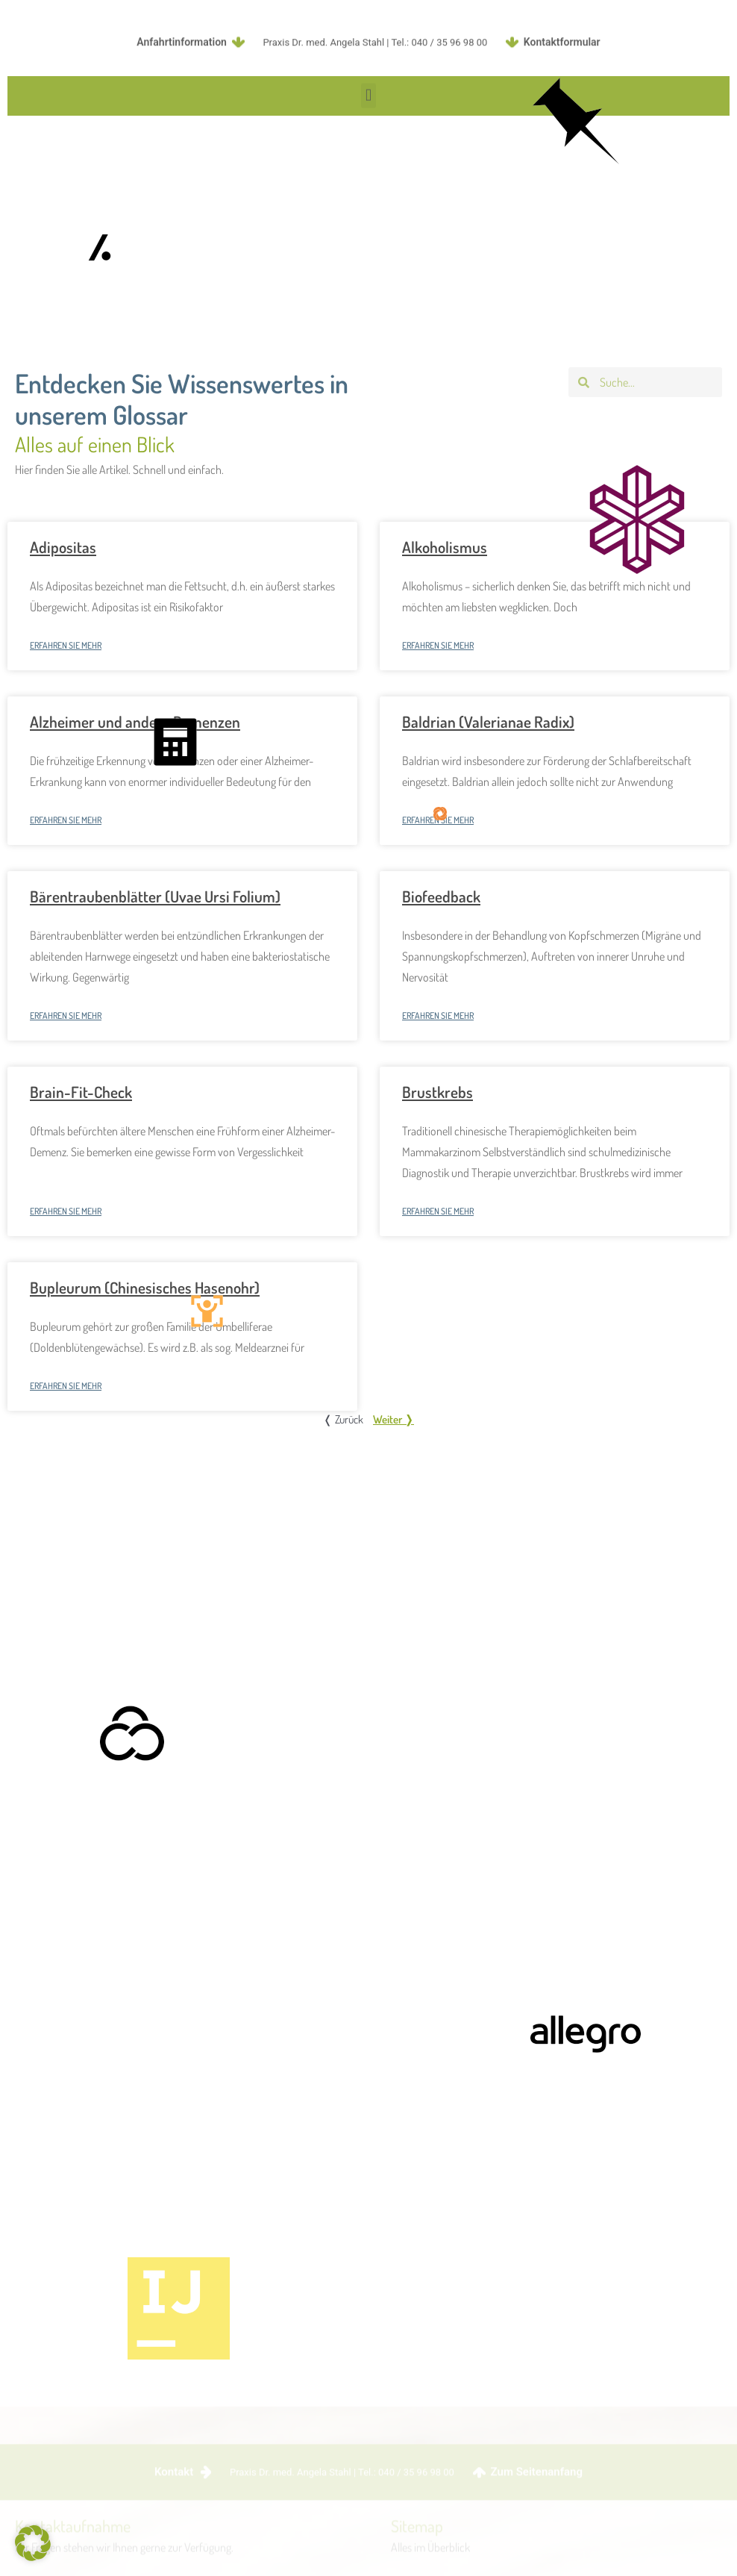 The image size is (737, 2576). Describe the element at coordinates (132, 1733) in the screenshot. I see `contabo cloud hosting services logo` at that location.